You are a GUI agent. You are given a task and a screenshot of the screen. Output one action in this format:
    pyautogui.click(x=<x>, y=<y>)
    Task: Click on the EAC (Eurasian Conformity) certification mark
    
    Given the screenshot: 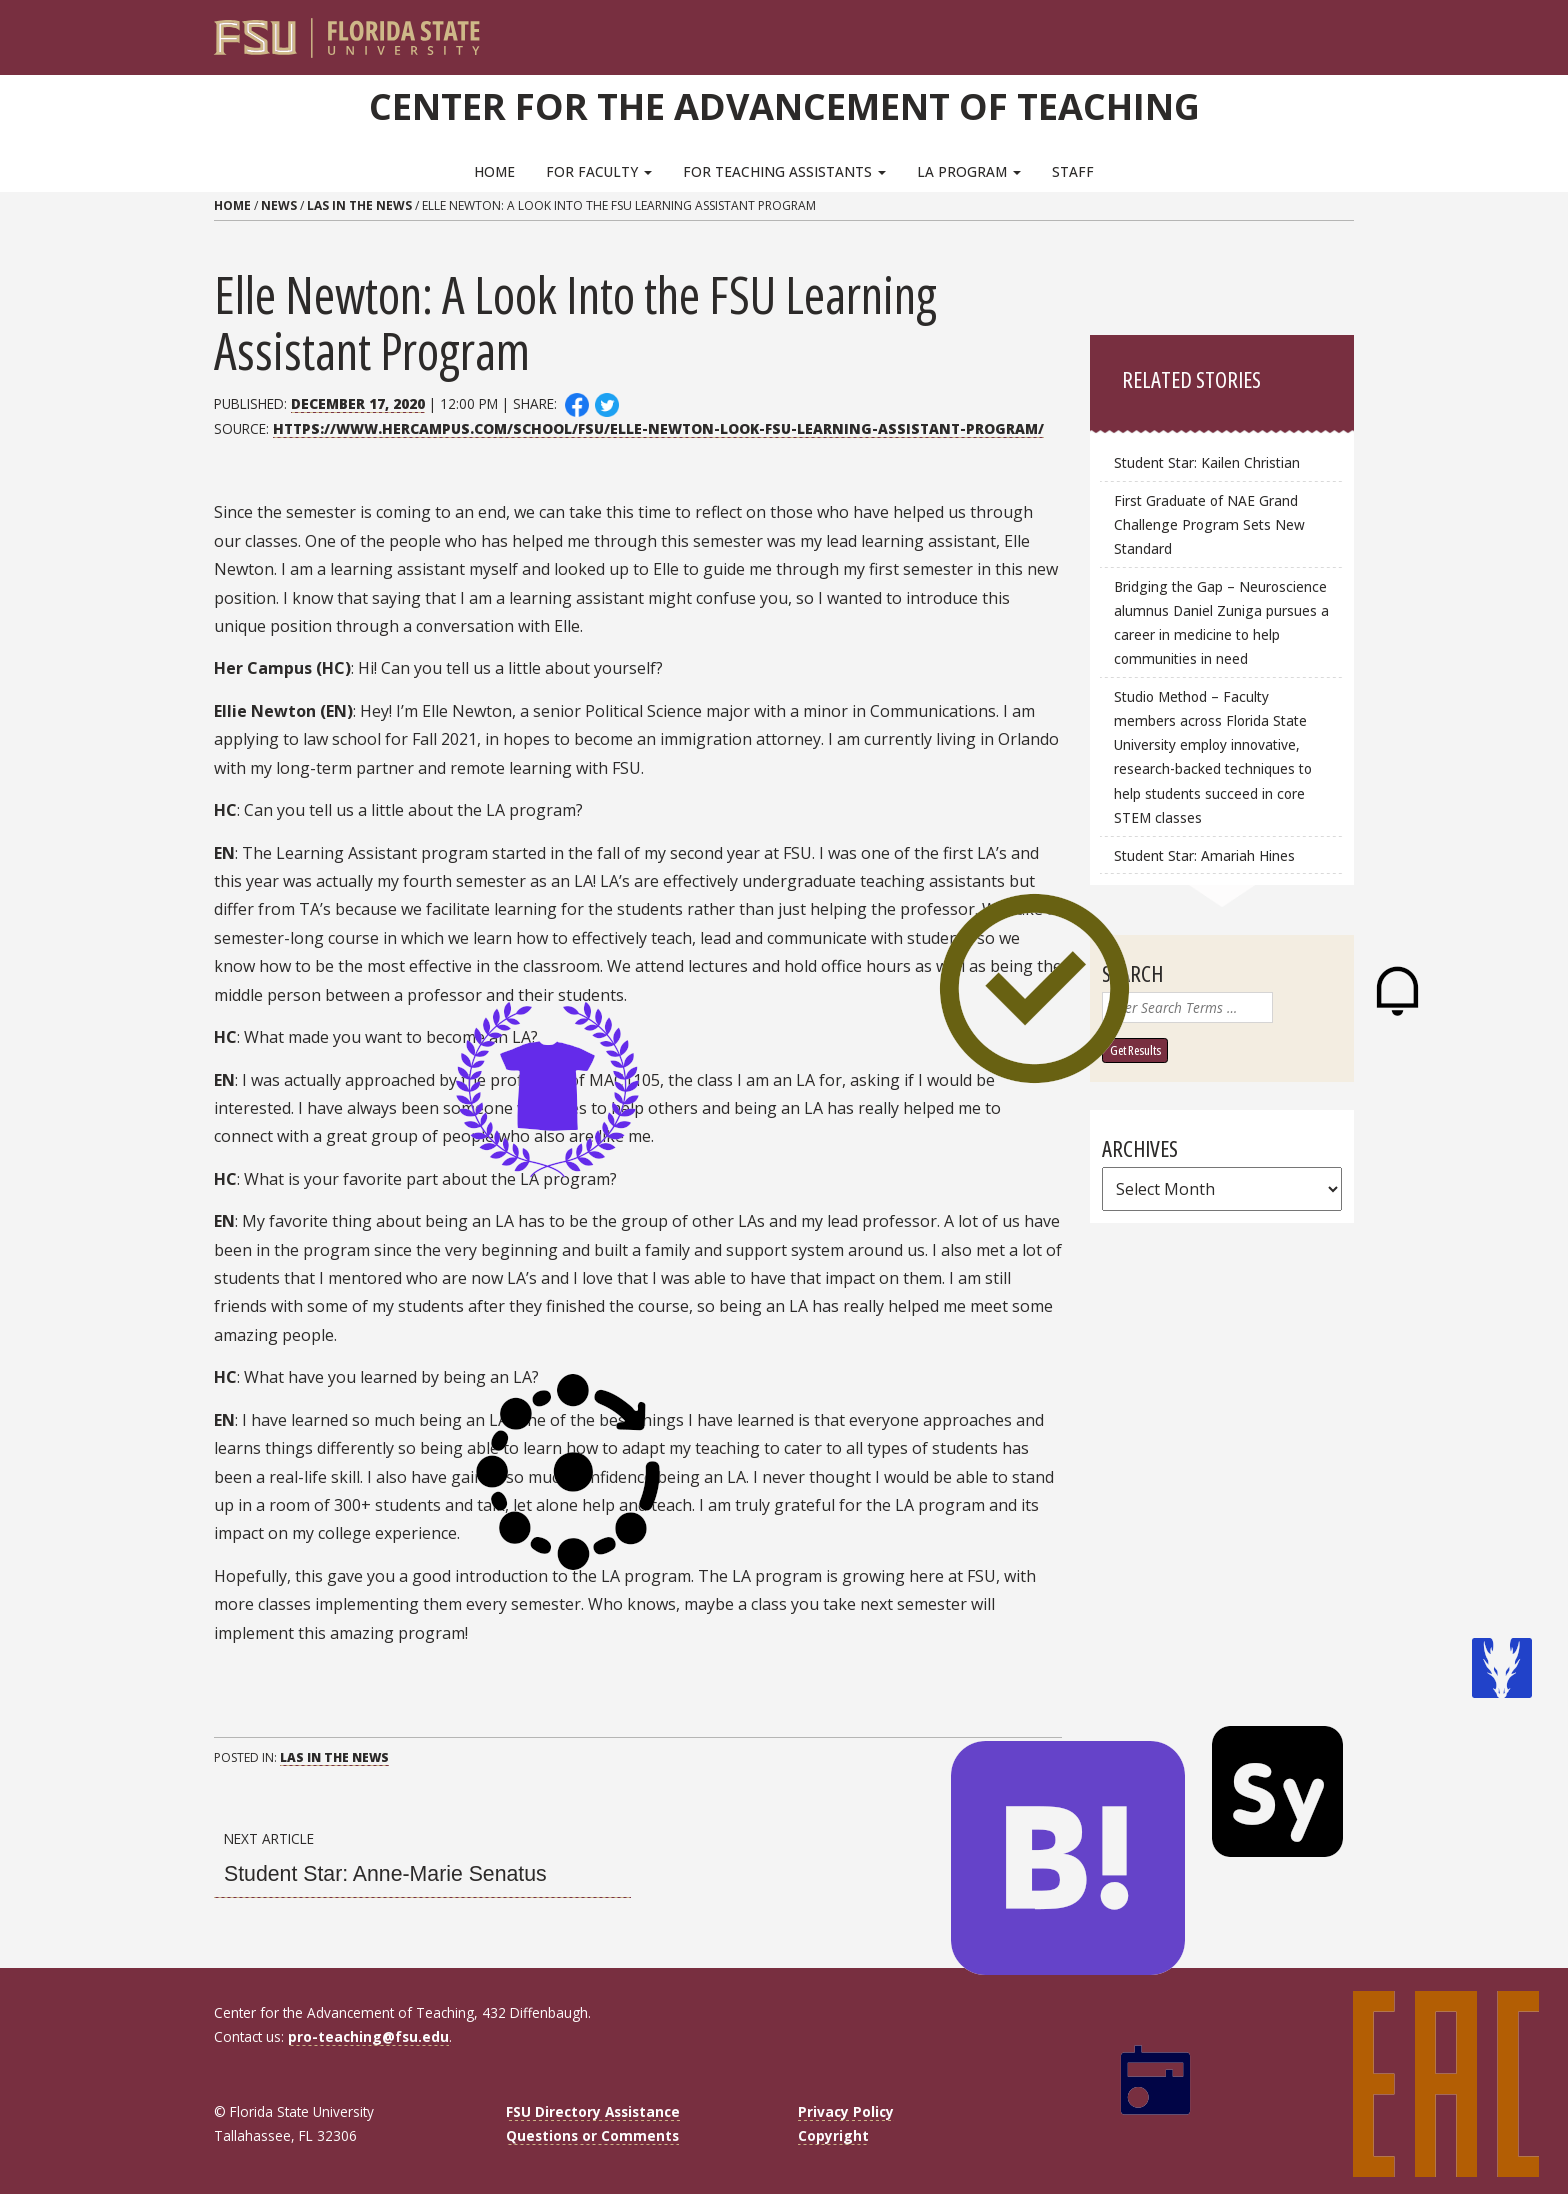 What is the action you would take?
    pyautogui.click(x=1446, y=2084)
    